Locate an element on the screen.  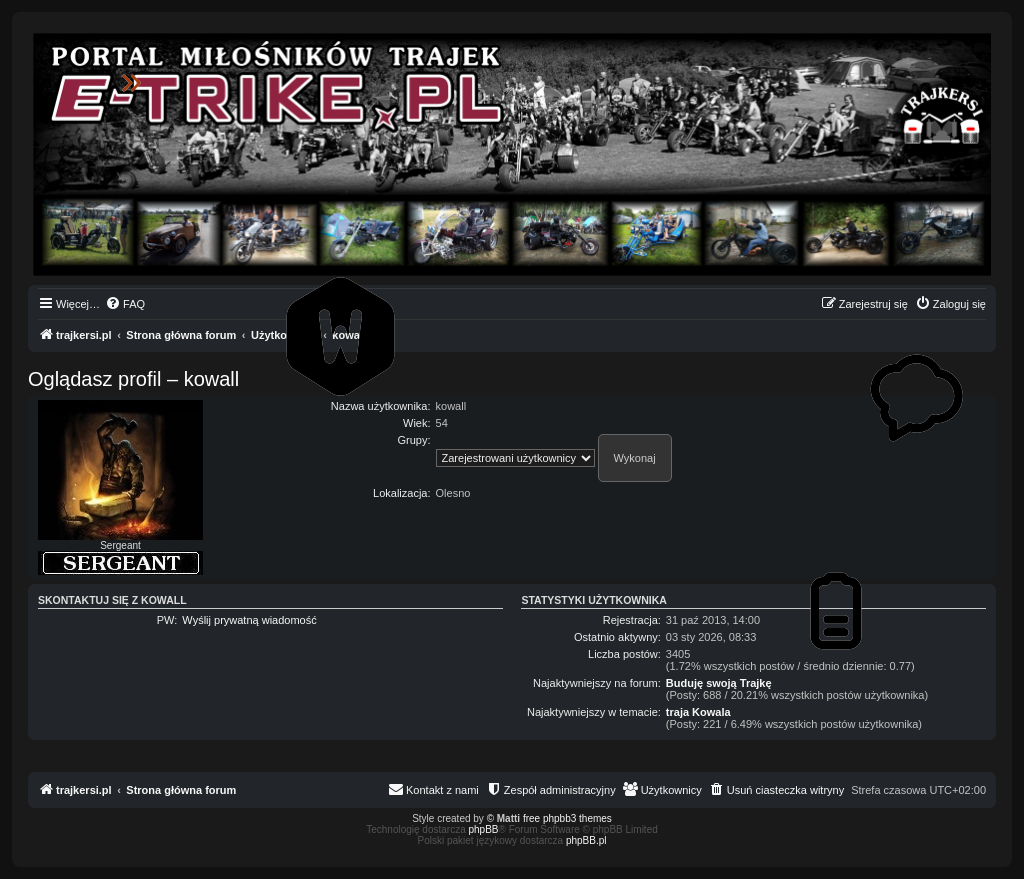
open chat or messaging is located at coordinates (915, 398).